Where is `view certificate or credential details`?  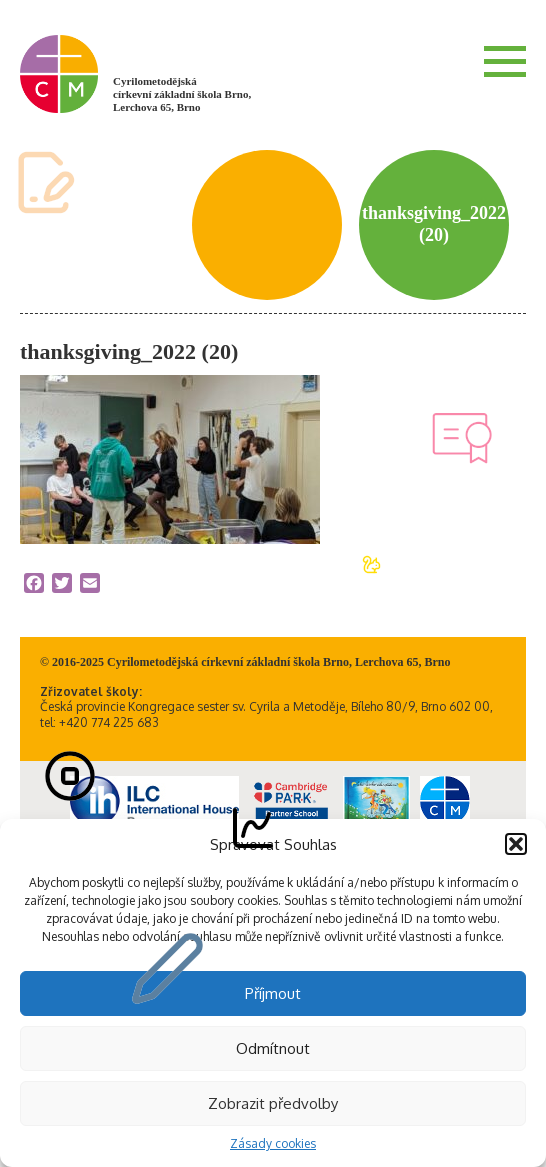 view certificate or credential details is located at coordinates (460, 436).